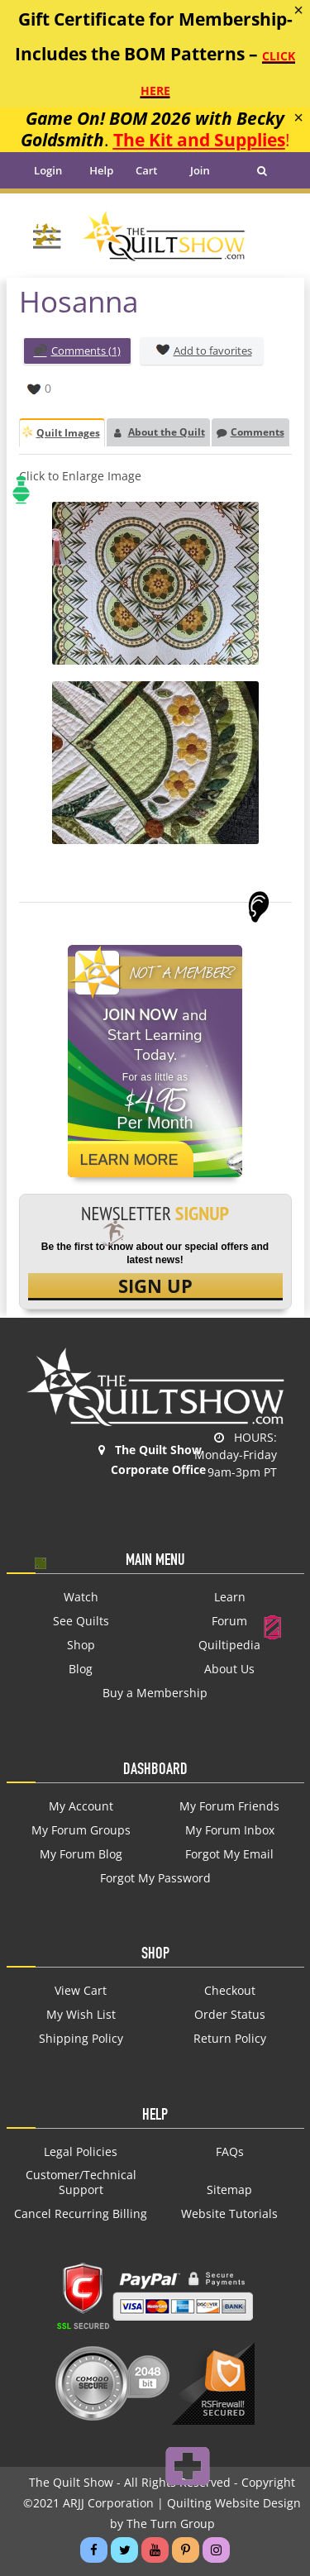 The image size is (310, 2576). I want to click on view mirror or reflection feature, so click(272, 1627).